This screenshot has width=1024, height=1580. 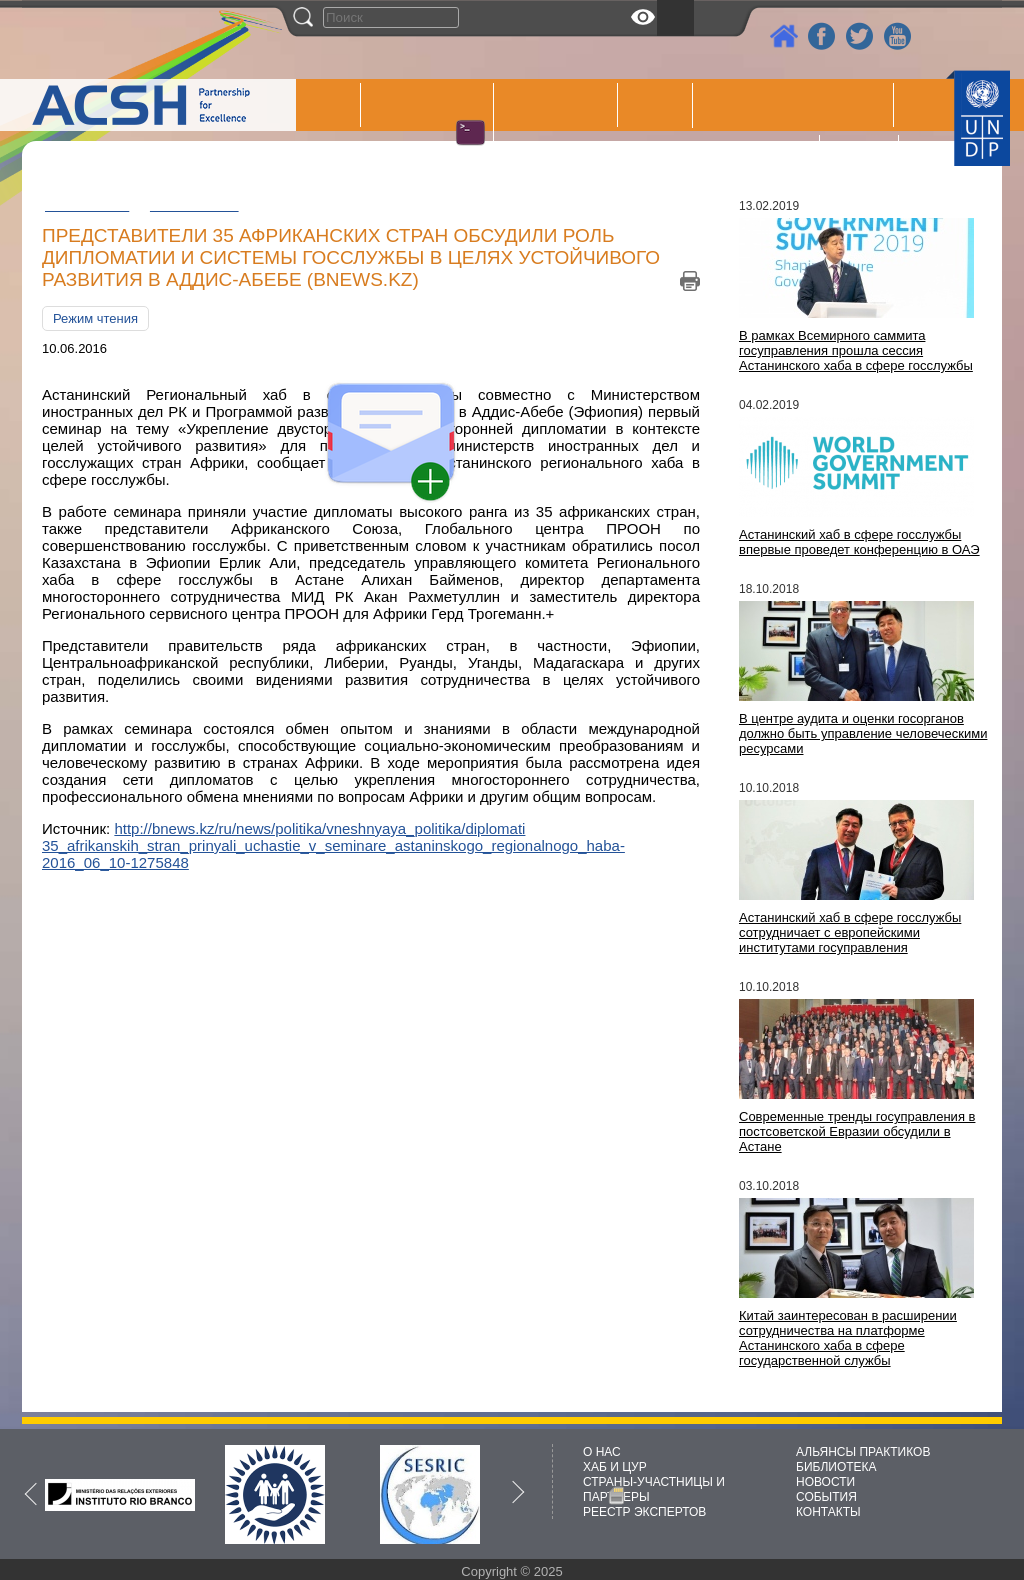 I want to click on compose a new email message, so click(x=391, y=433).